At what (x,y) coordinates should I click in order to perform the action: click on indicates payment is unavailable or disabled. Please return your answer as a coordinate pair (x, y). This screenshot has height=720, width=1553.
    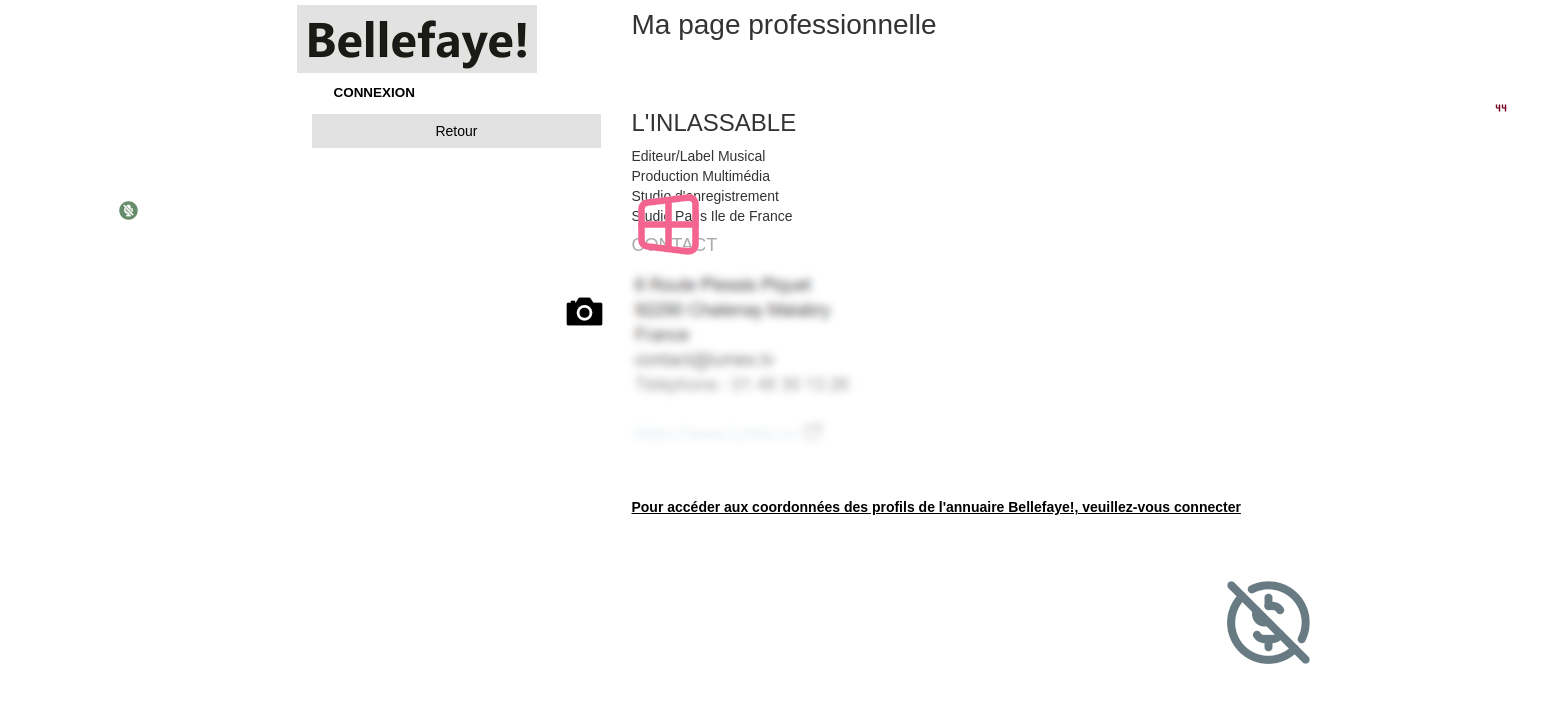
    Looking at the image, I should click on (1268, 622).